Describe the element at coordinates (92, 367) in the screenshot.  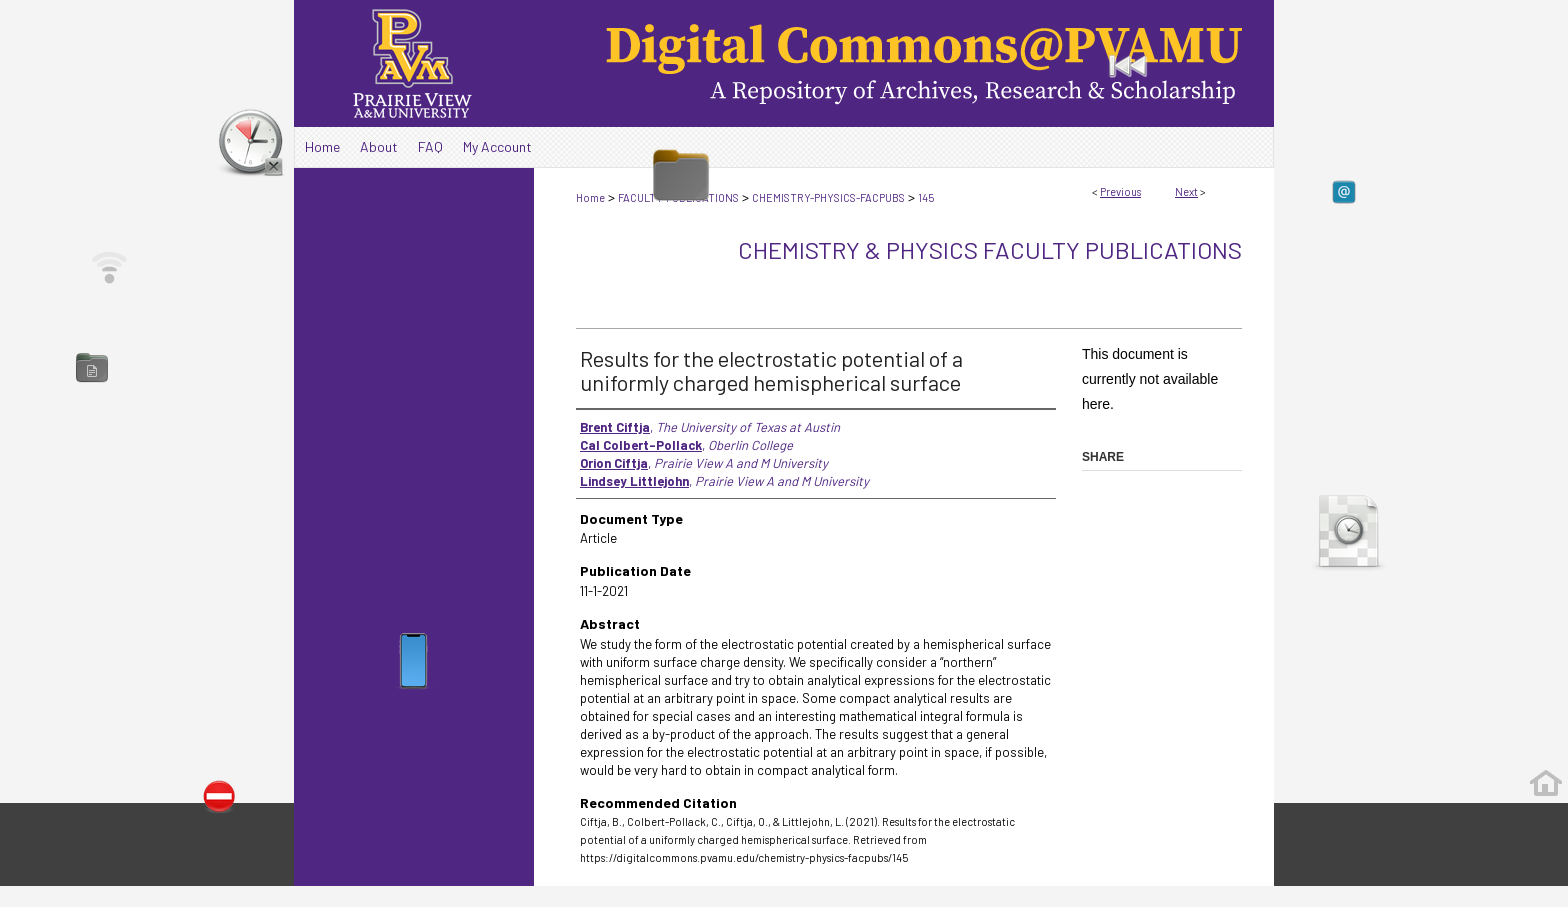
I see `open your documents folder` at that location.